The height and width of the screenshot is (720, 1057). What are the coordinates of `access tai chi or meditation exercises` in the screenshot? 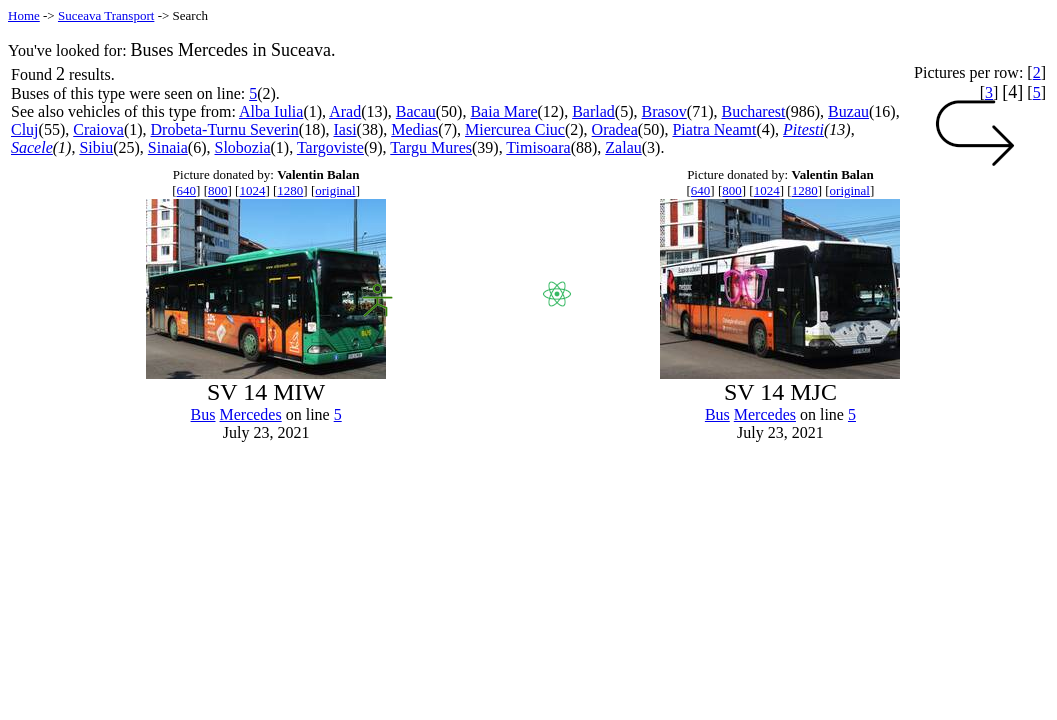 It's located at (377, 301).